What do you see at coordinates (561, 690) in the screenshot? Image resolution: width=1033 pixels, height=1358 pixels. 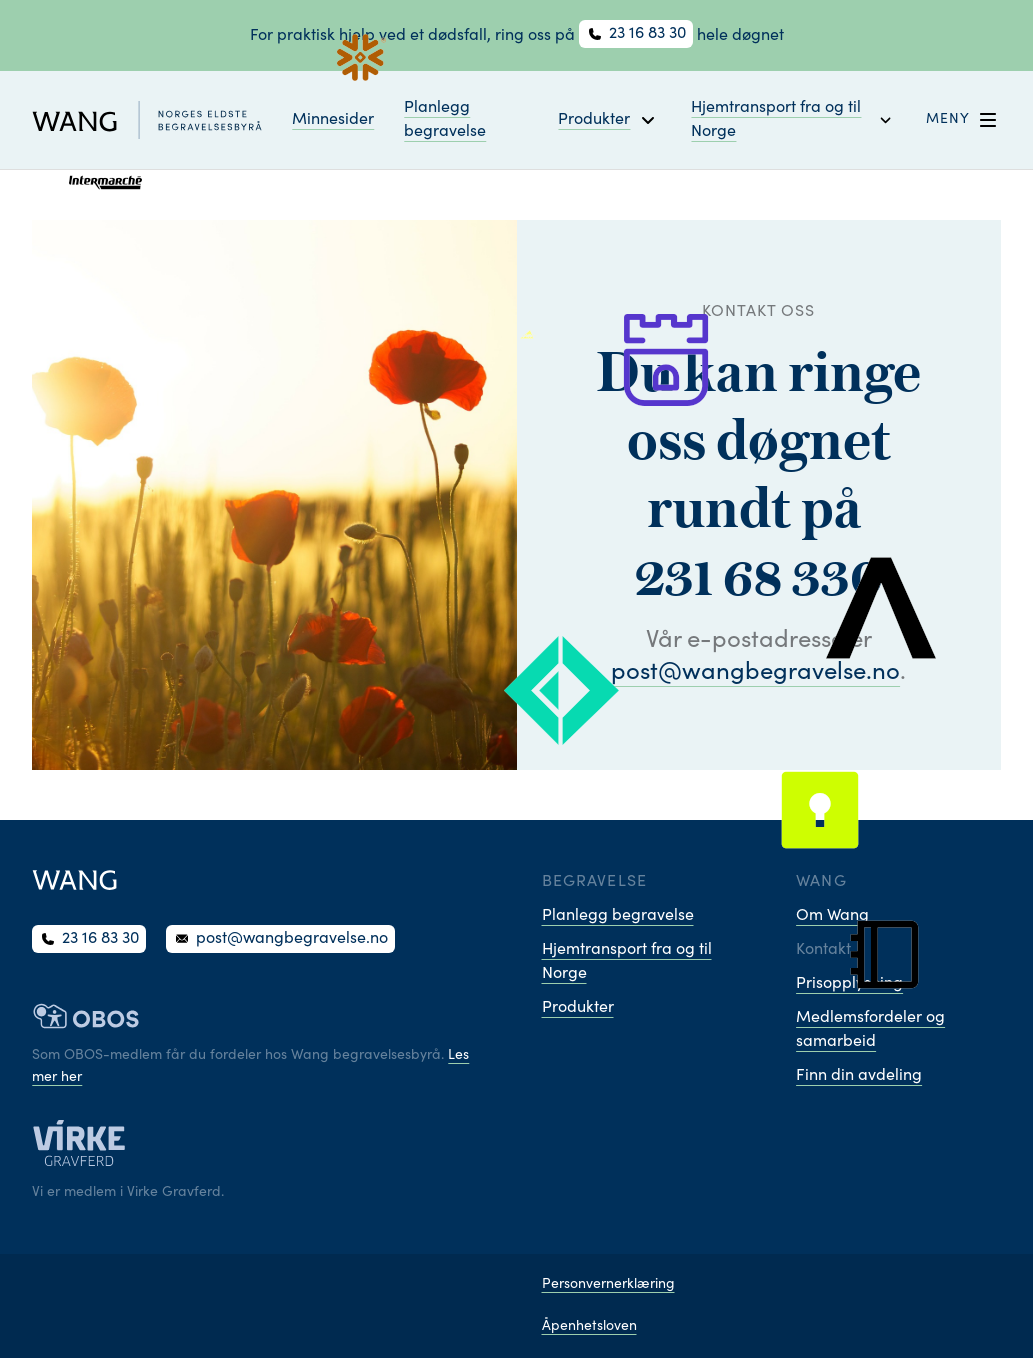 I see `indicates code written in F# programming language` at bounding box center [561, 690].